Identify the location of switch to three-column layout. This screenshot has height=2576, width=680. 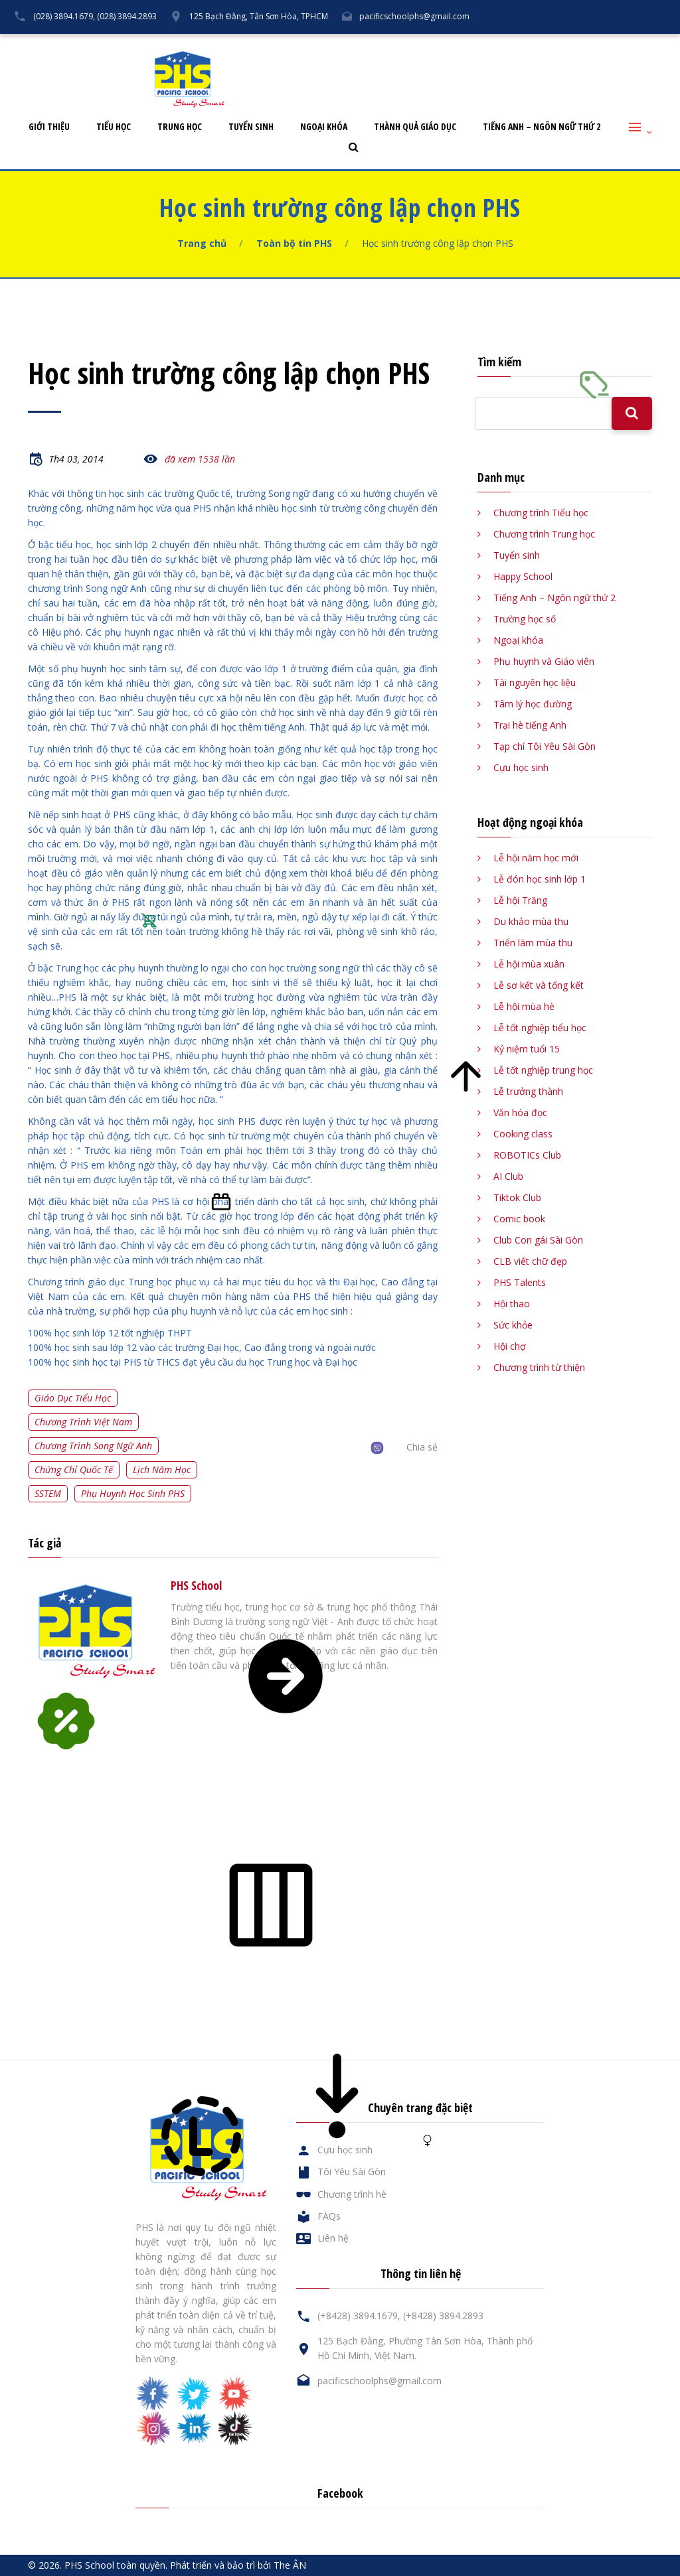
(271, 1905).